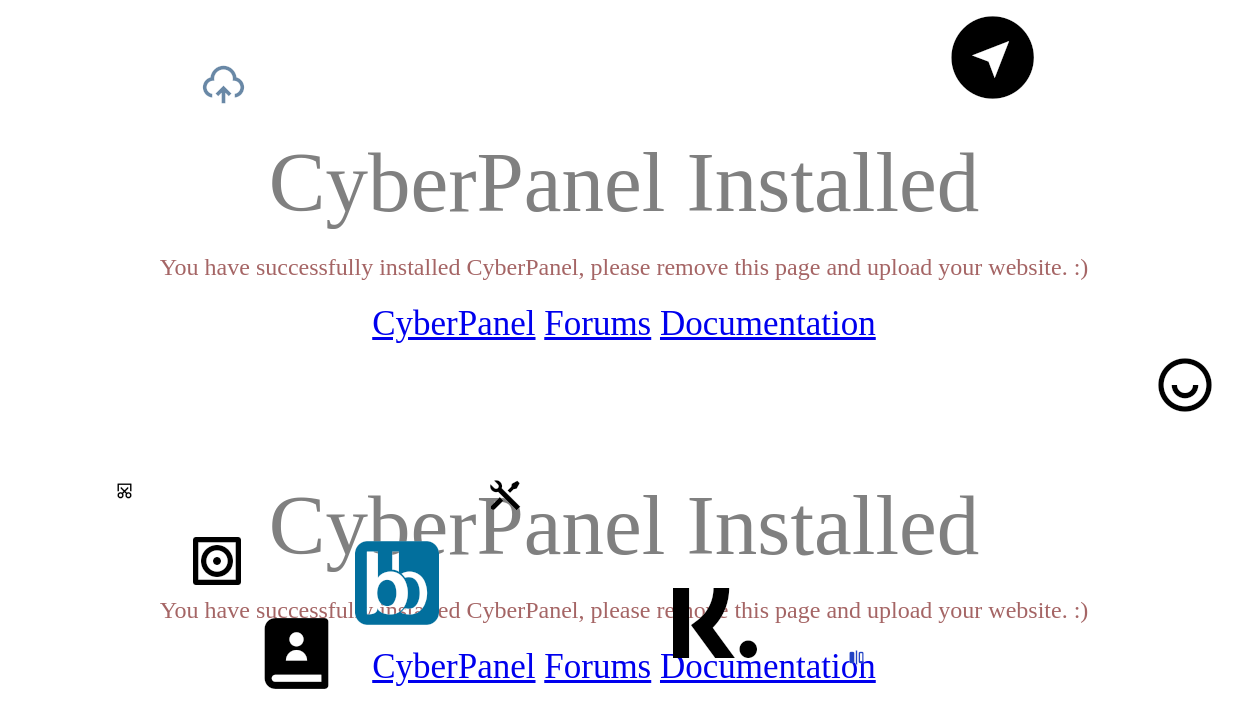  What do you see at coordinates (223, 84) in the screenshot?
I see `upload file to cloud storage` at bounding box center [223, 84].